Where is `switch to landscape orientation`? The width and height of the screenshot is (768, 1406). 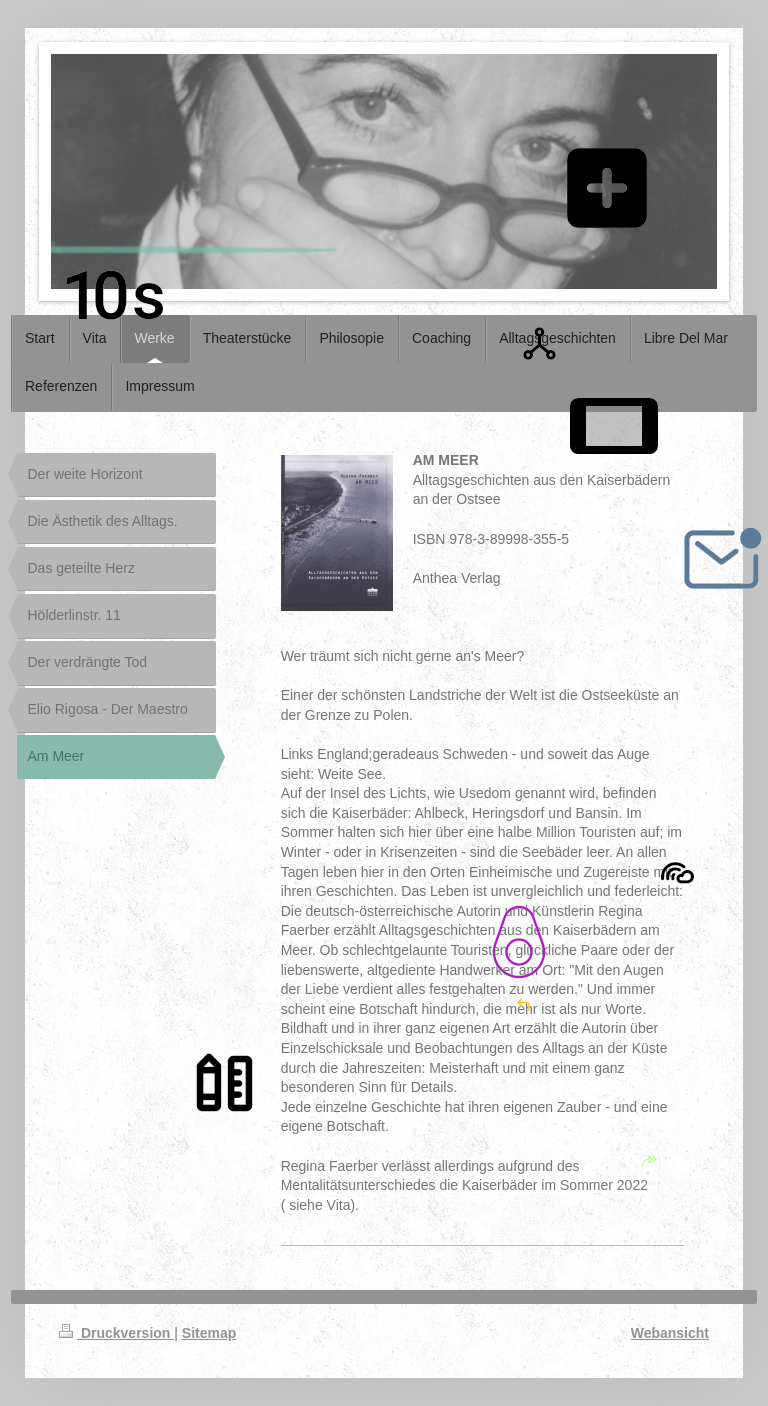 switch to landscape orientation is located at coordinates (614, 426).